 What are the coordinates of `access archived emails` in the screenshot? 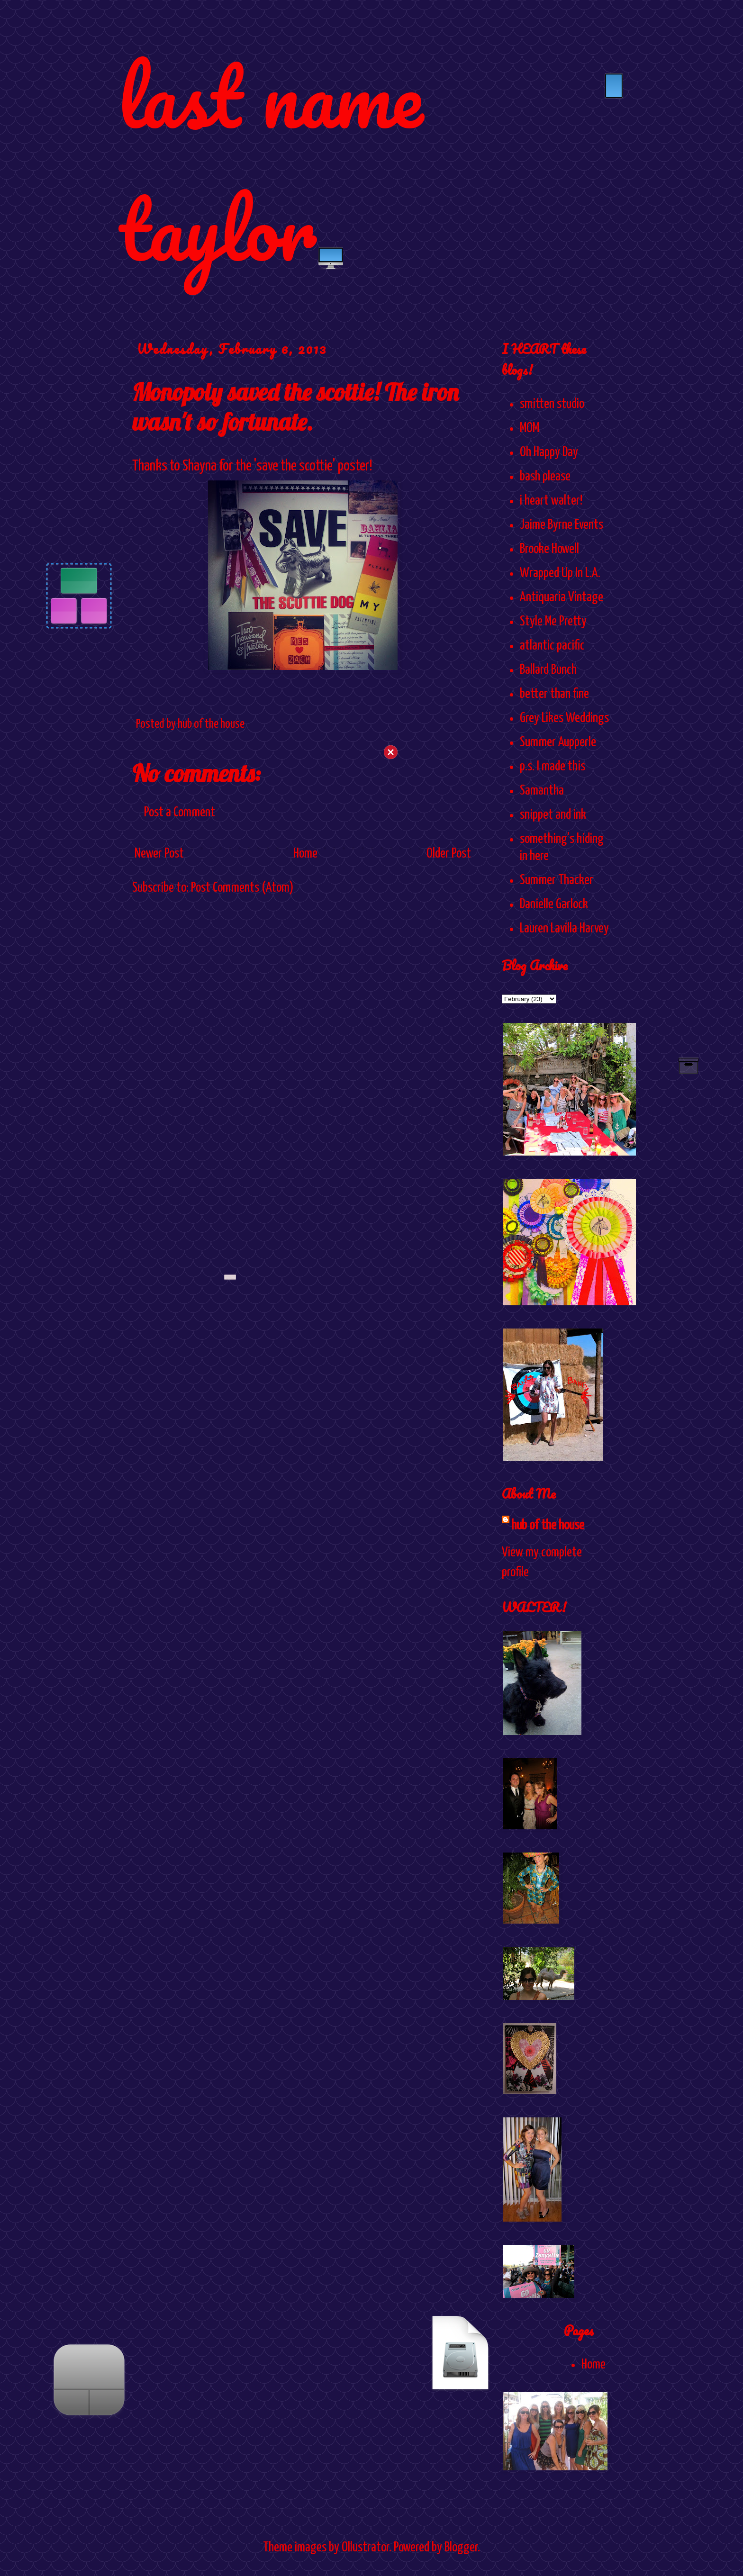 It's located at (689, 1066).